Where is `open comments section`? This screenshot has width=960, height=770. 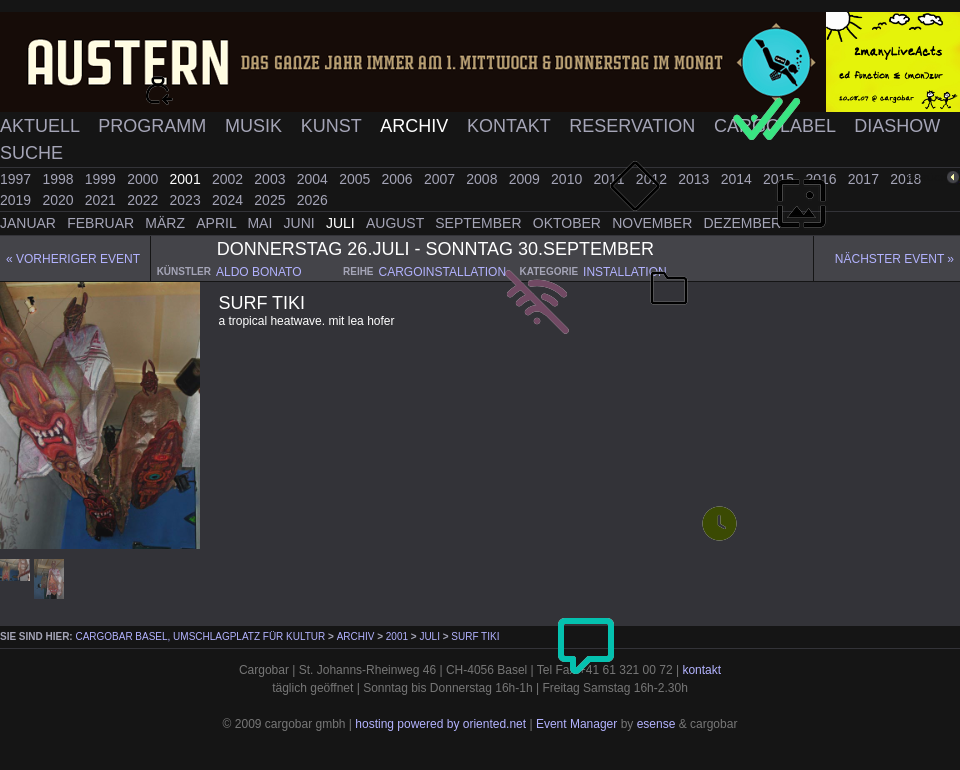 open comments section is located at coordinates (586, 646).